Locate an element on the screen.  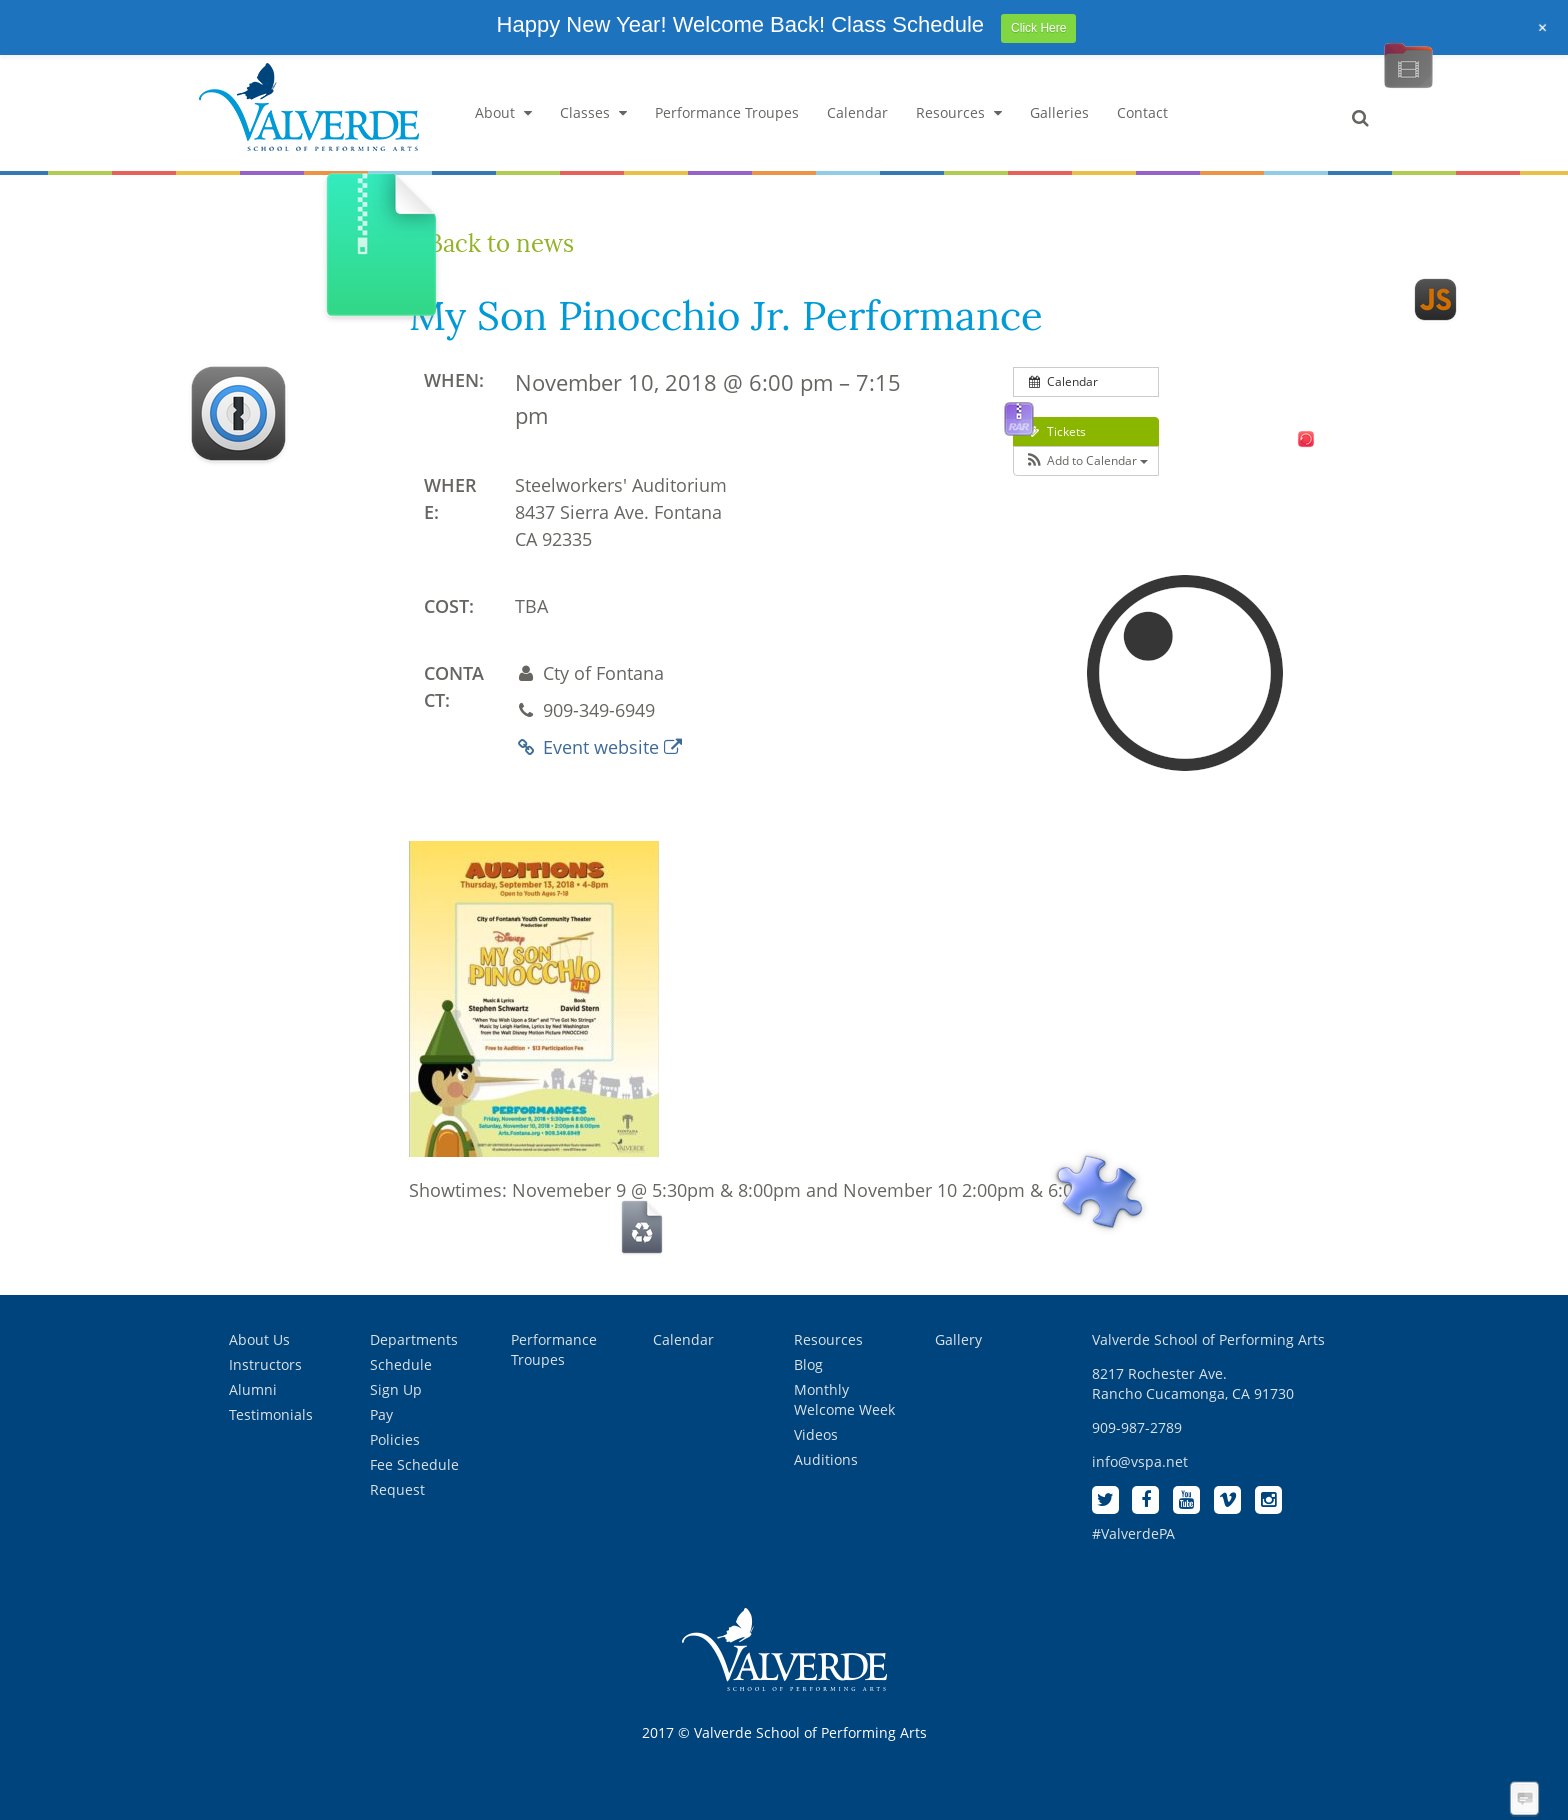
open password manager app is located at coordinates (238, 413).